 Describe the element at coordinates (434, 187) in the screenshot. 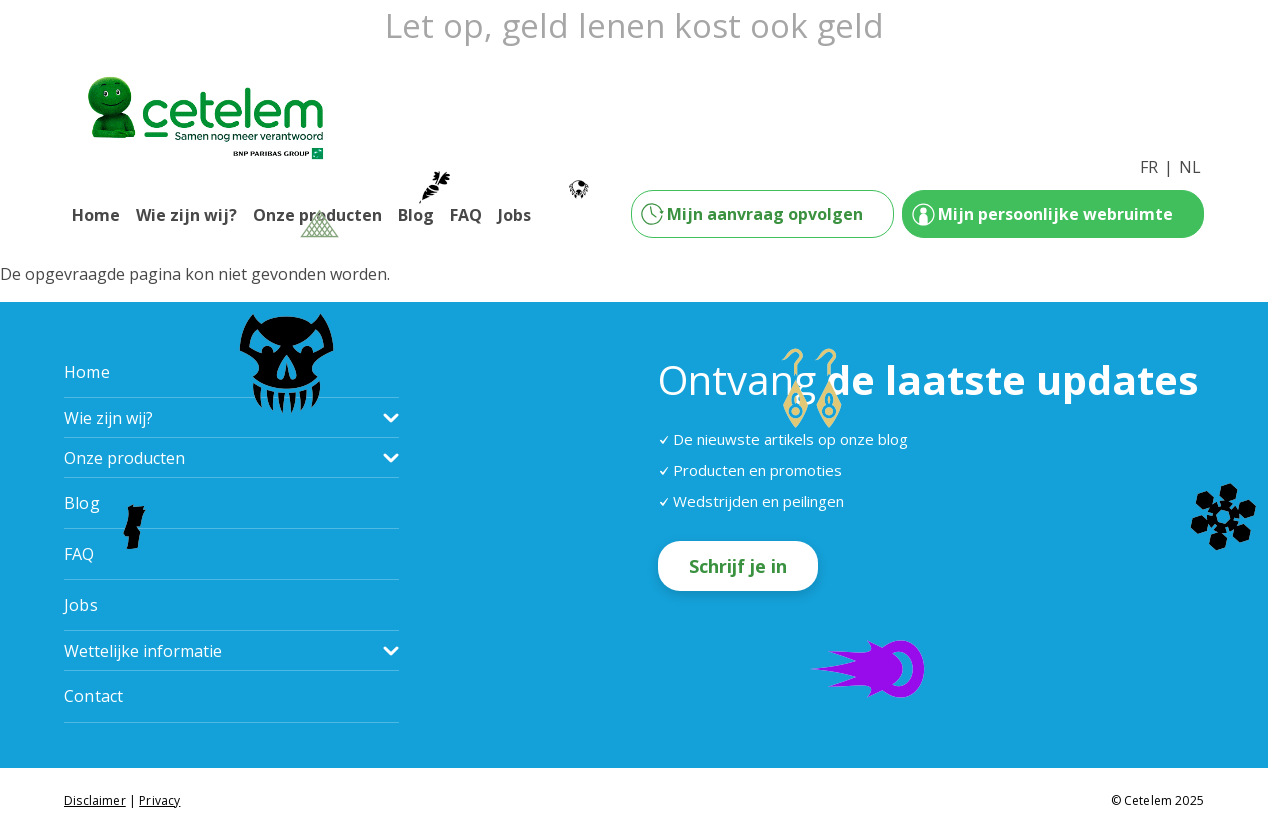

I see `indicates a vegetable or garden item in a game inventory` at that location.